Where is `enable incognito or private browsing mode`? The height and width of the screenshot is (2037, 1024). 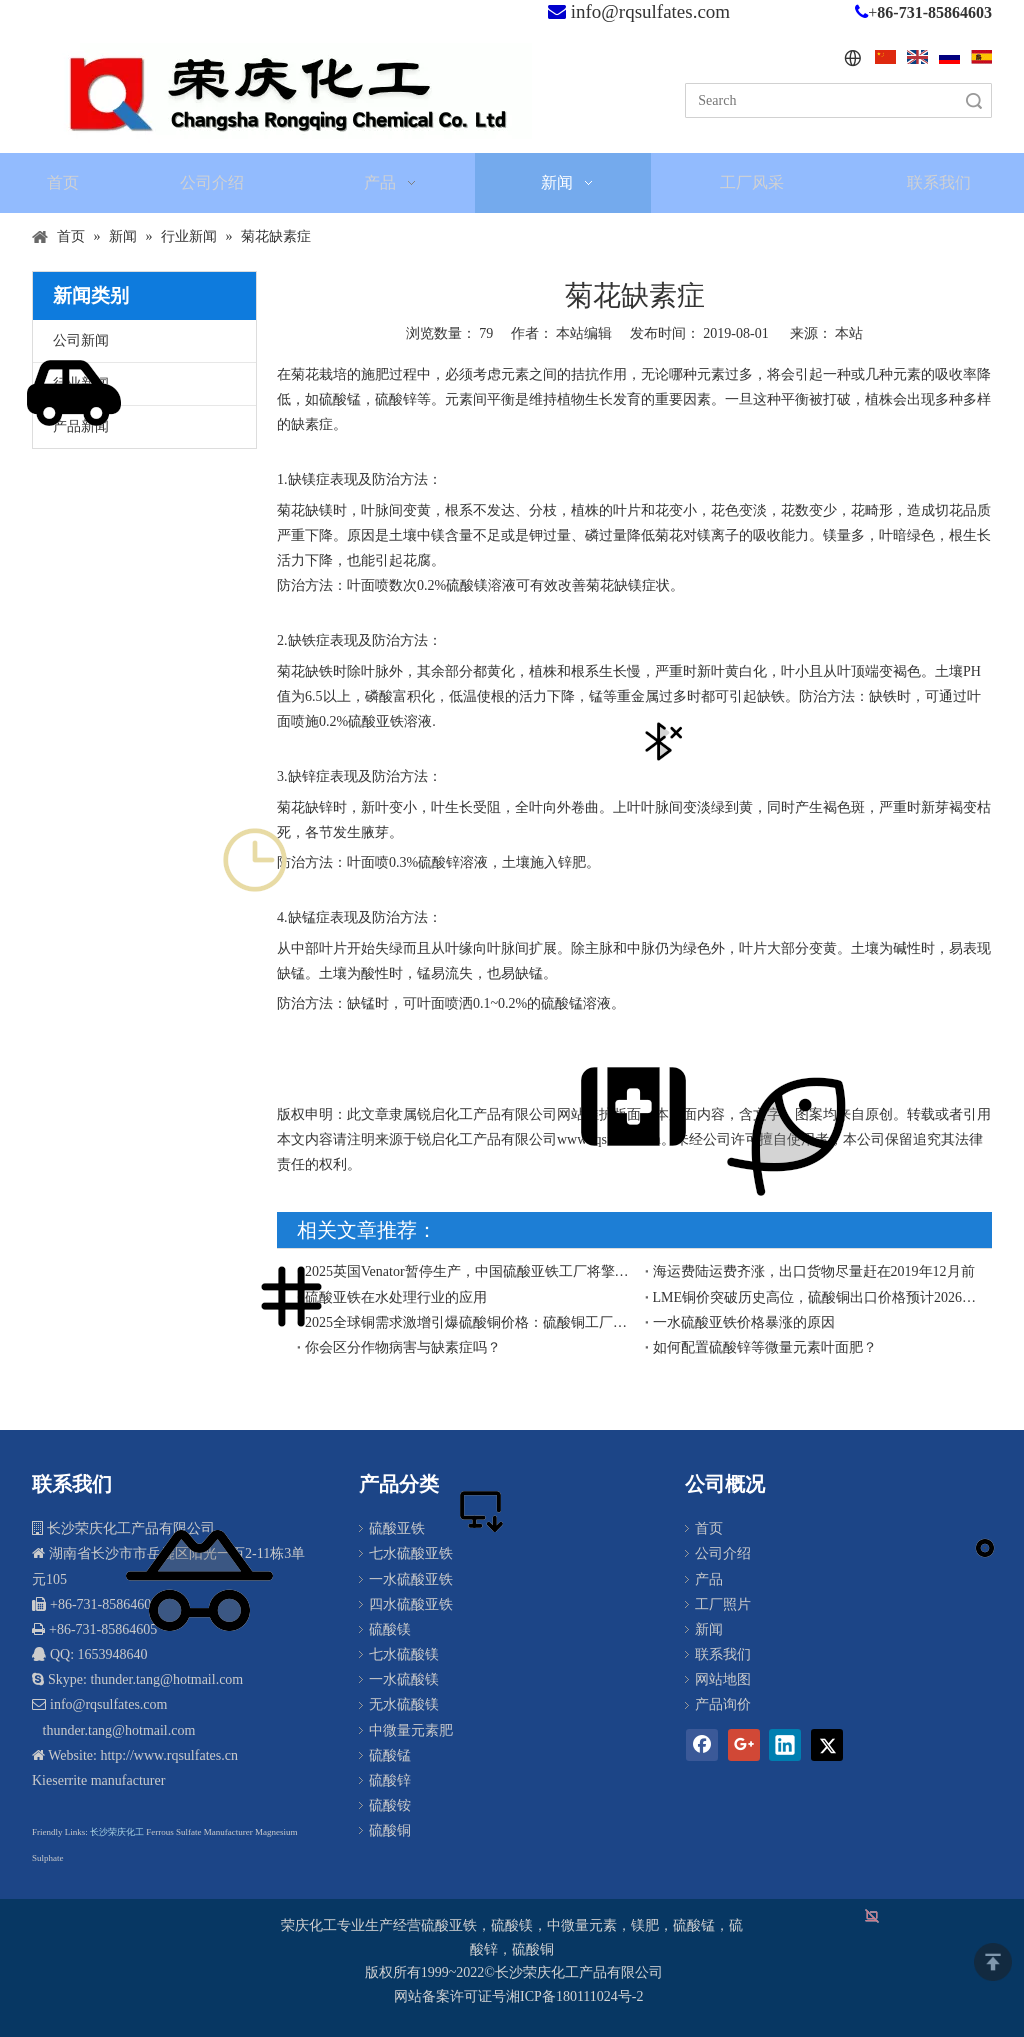 enable incognito or private browsing mode is located at coordinates (199, 1580).